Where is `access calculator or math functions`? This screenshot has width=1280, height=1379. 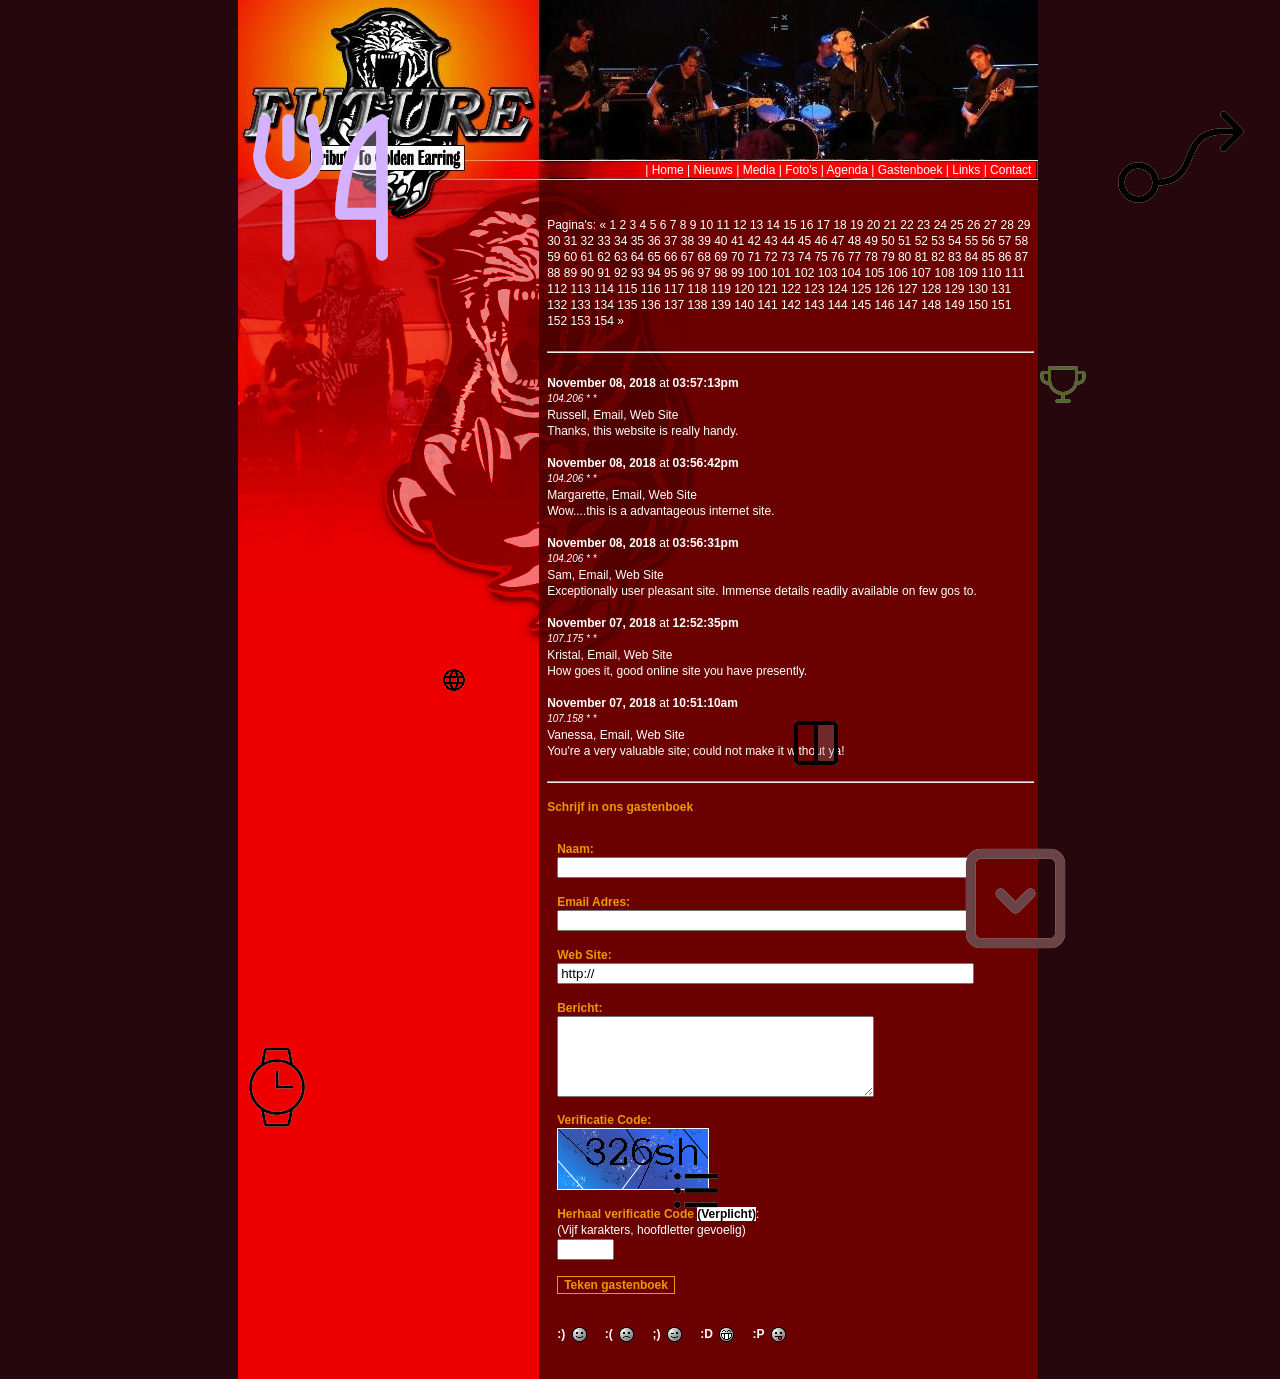
access calculator or math functions is located at coordinates (779, 22).